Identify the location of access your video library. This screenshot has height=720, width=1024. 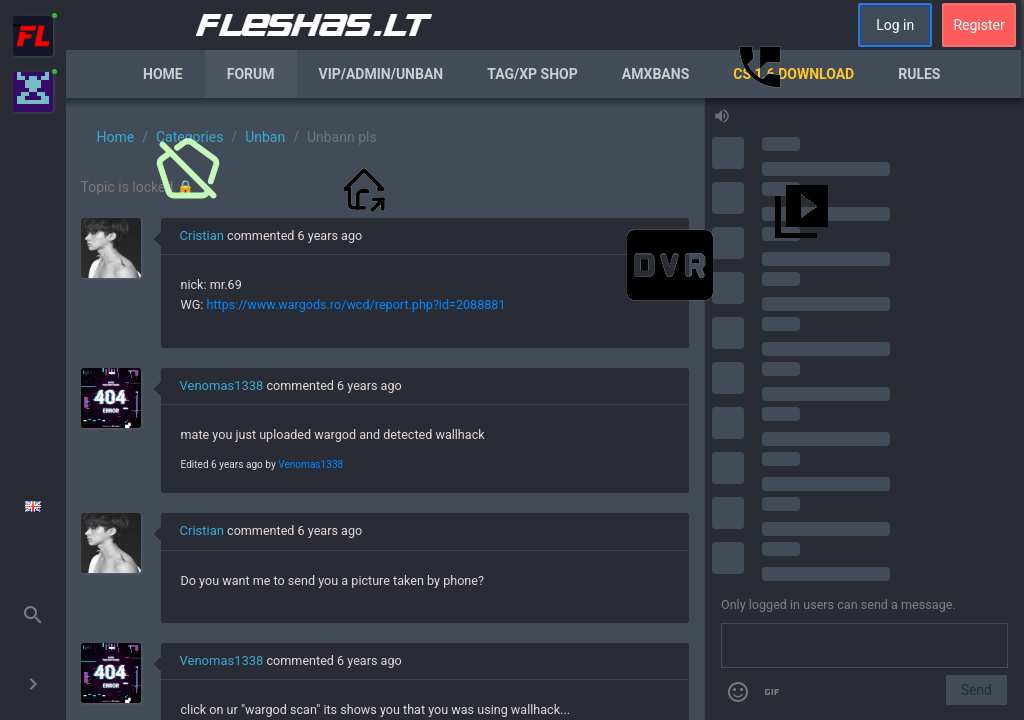
(801, 211).